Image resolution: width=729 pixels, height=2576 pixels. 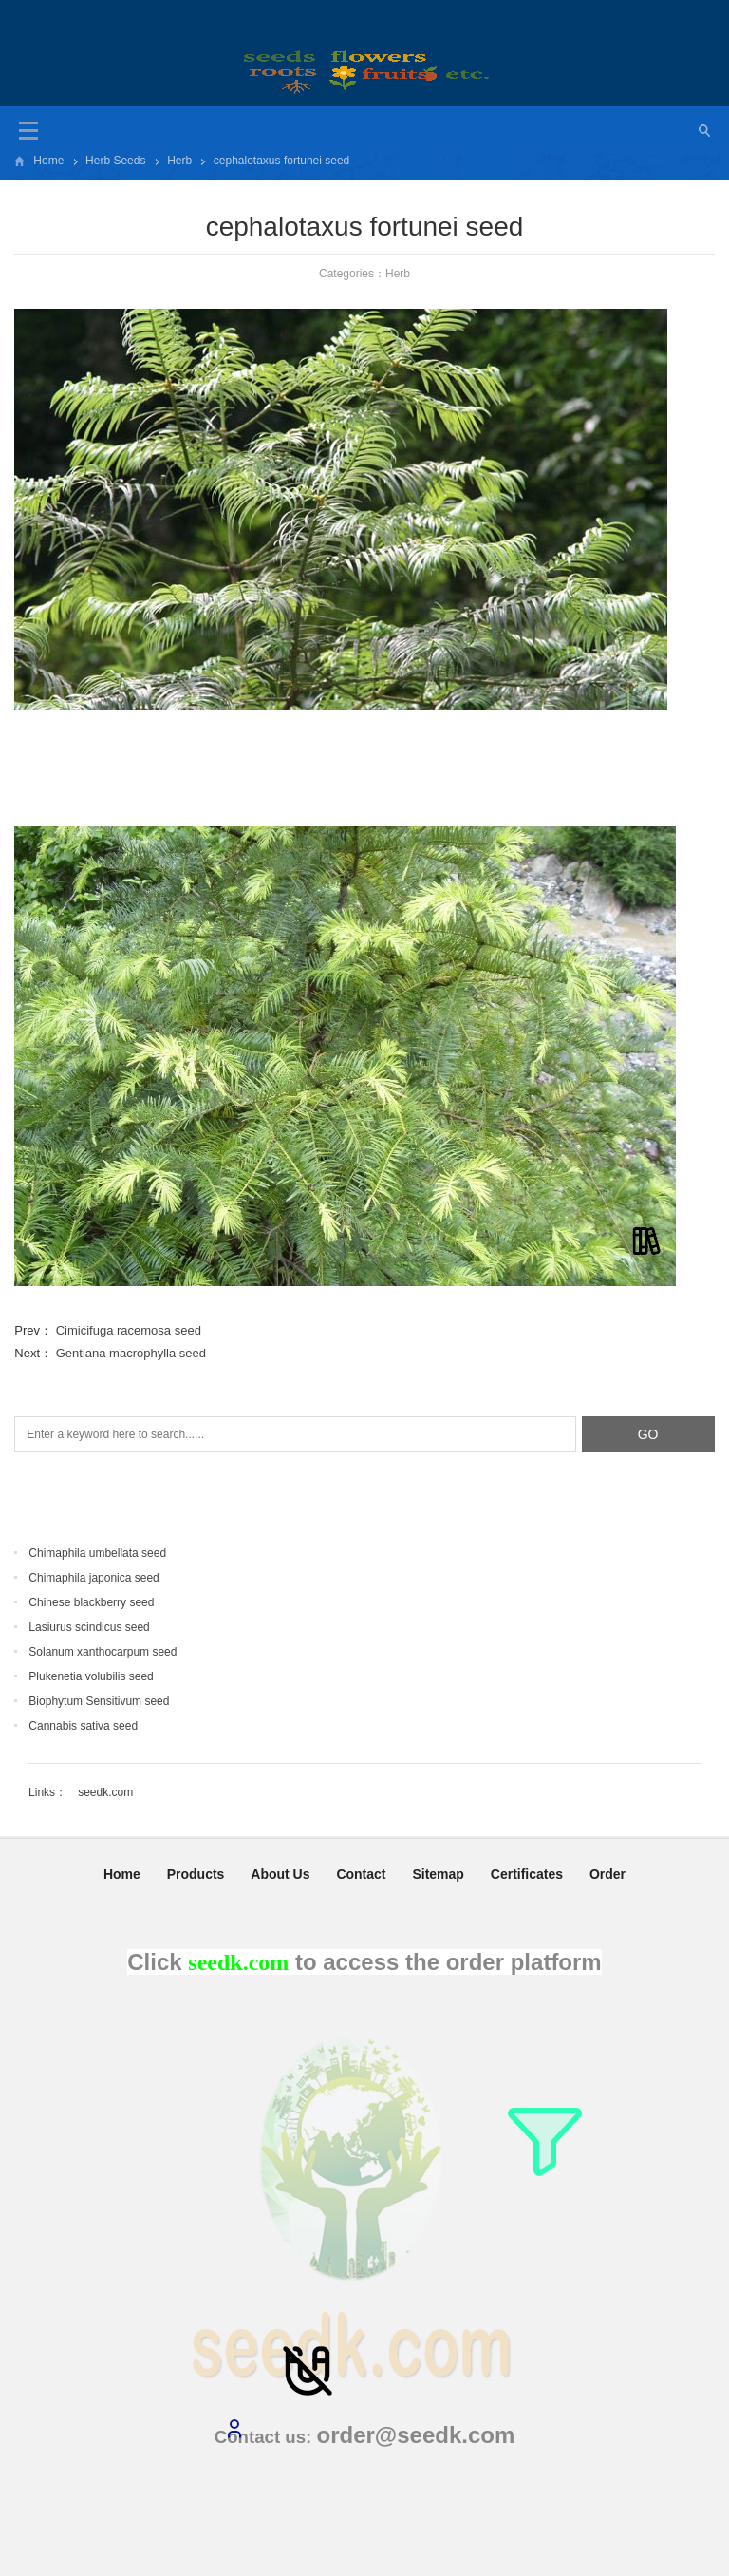 What do you see at coordinates (645, 1241) in the screenshot?
I see `access your library or book collection` at bounding box center [645, 1241].